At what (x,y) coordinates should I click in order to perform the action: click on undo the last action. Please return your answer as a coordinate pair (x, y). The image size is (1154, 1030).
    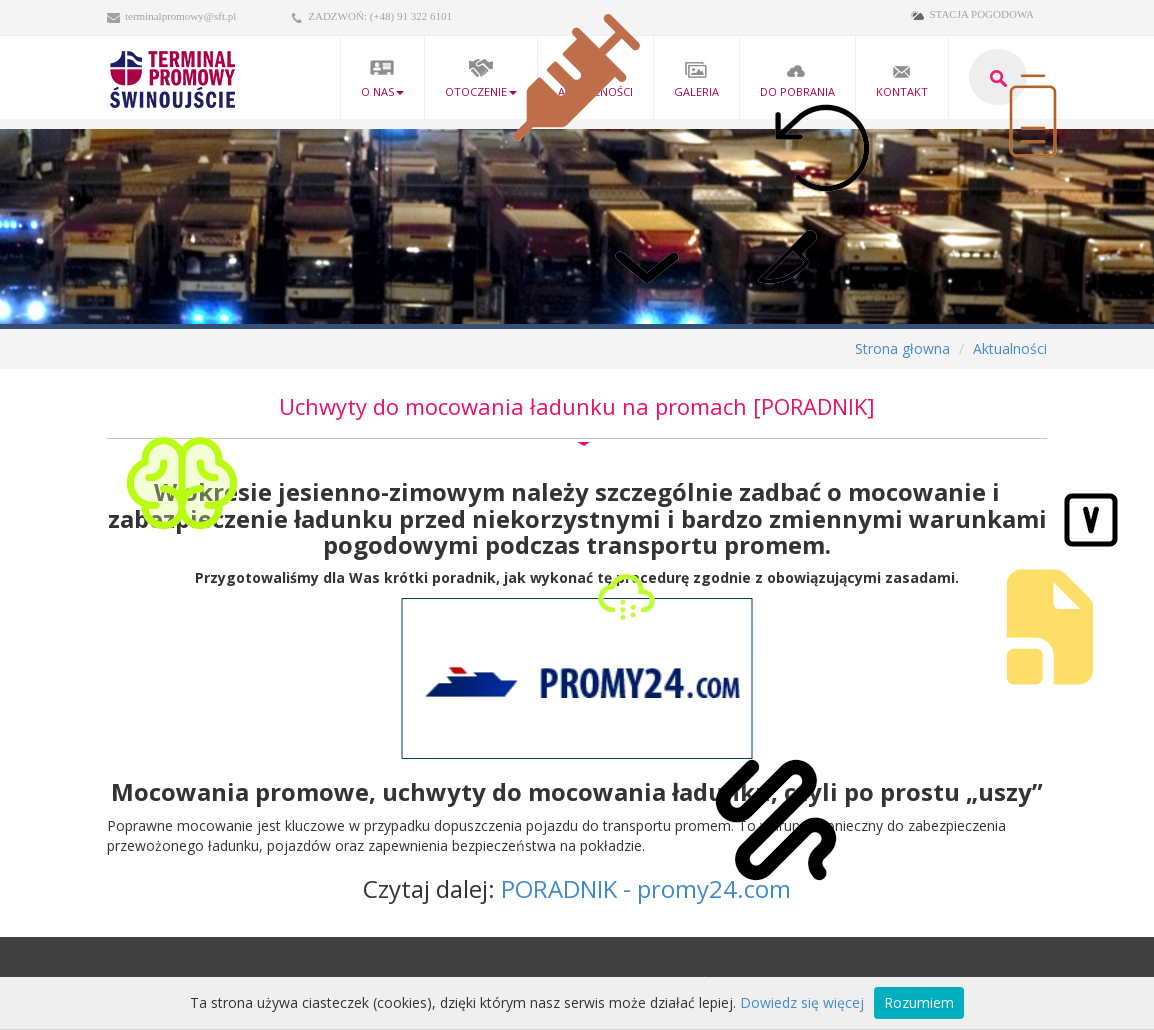
    Looking at the image, I should click on (826, 148).